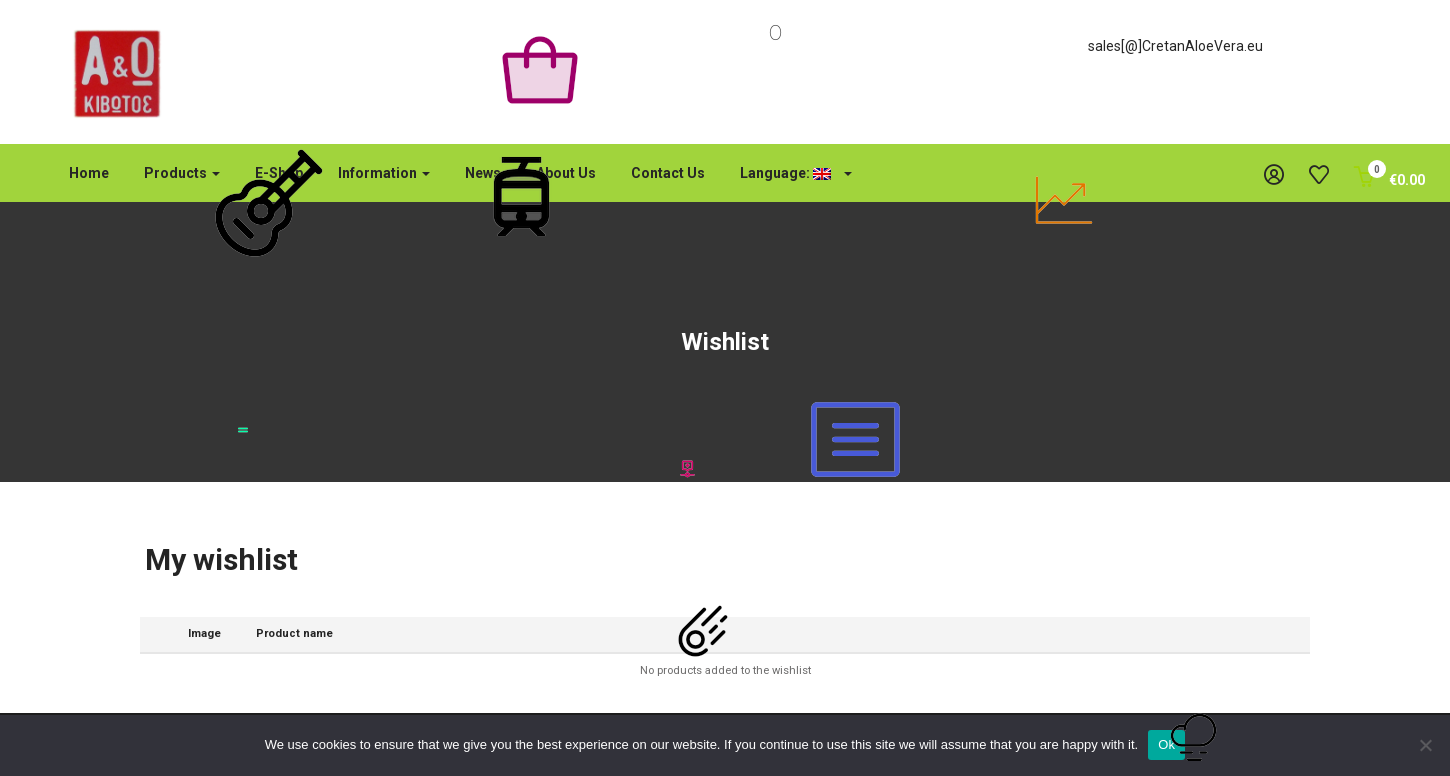 Image resolution: width=1450 pixels, height=776 pixels. I want to click on view analytics or performance trends, so click(1064, 200).